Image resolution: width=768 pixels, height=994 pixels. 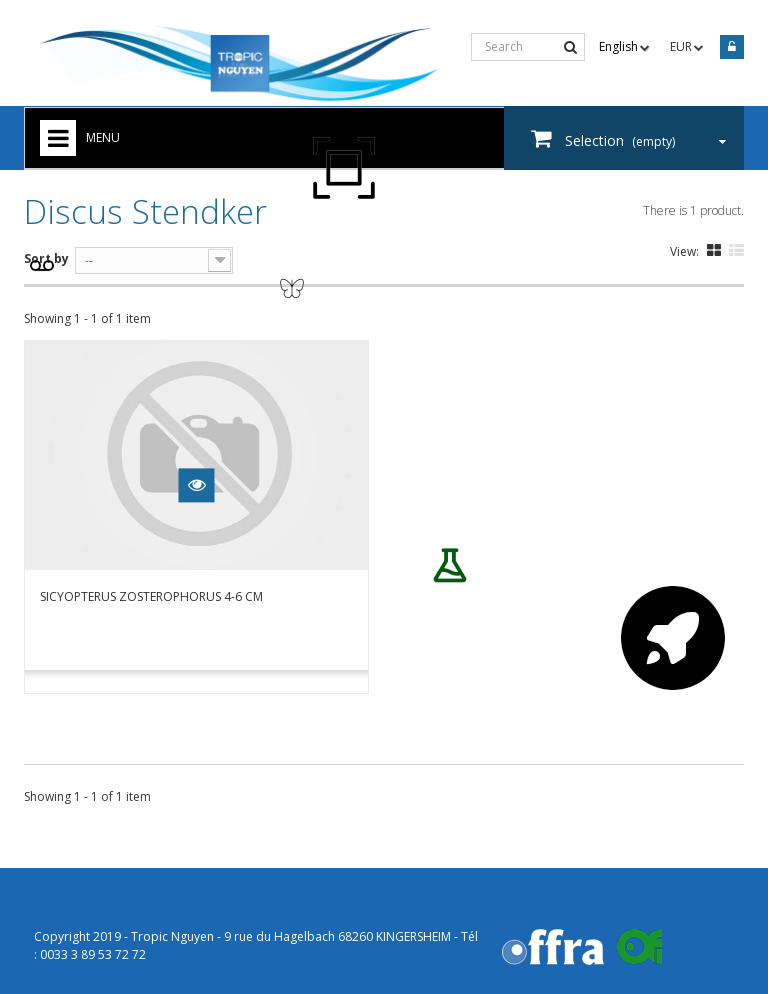 What do you see at coordinates (42, 266) in the screenshot?
I see `access voicemail messages` at bounding box center [42, 266].